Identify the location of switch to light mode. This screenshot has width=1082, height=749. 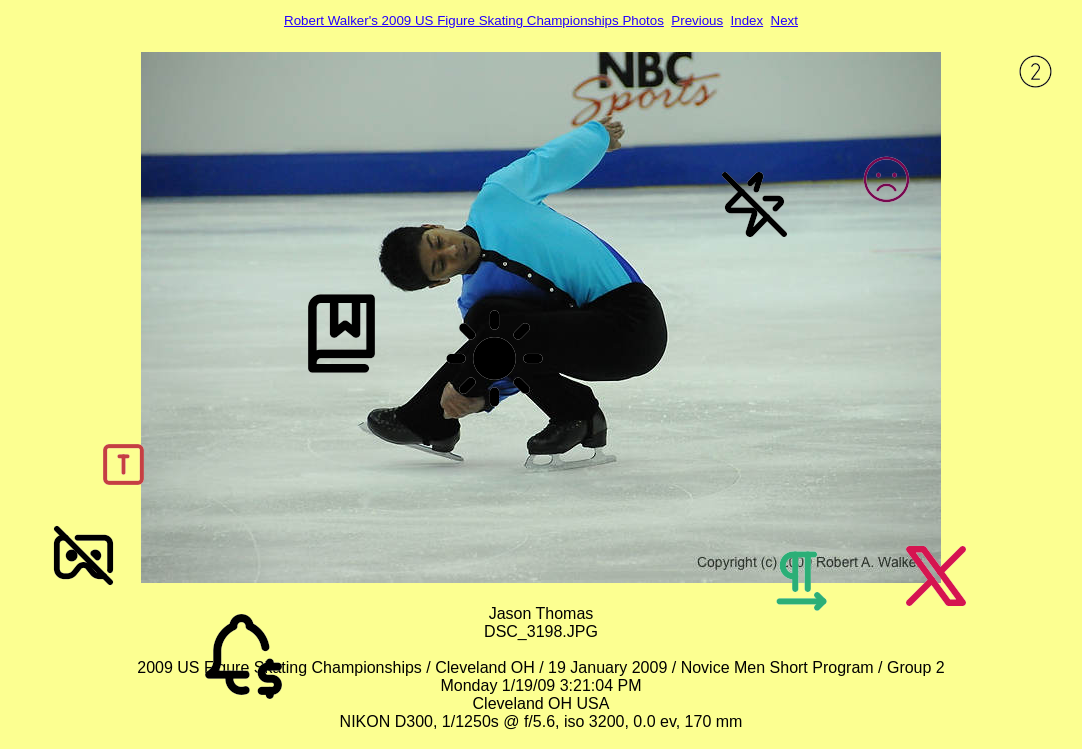
(494, 358).